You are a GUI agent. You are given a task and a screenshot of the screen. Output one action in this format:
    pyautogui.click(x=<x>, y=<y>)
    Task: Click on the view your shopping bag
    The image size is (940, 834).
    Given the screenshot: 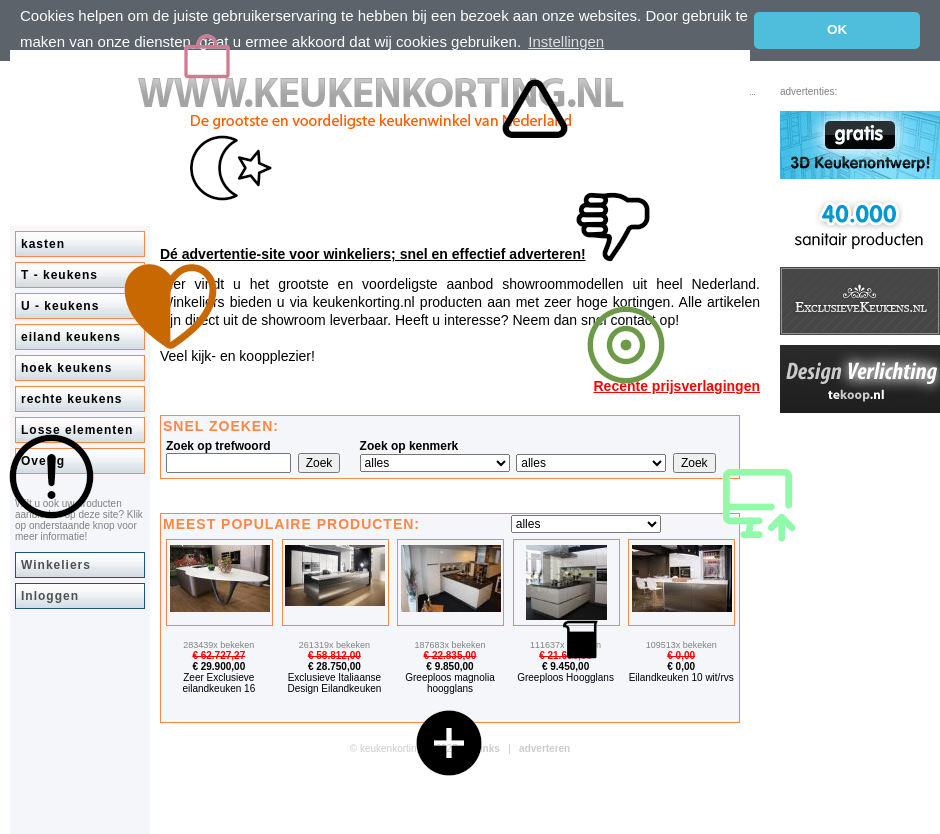 What is the action you would take?
    pyautogui.click(x=207, y=59)
    